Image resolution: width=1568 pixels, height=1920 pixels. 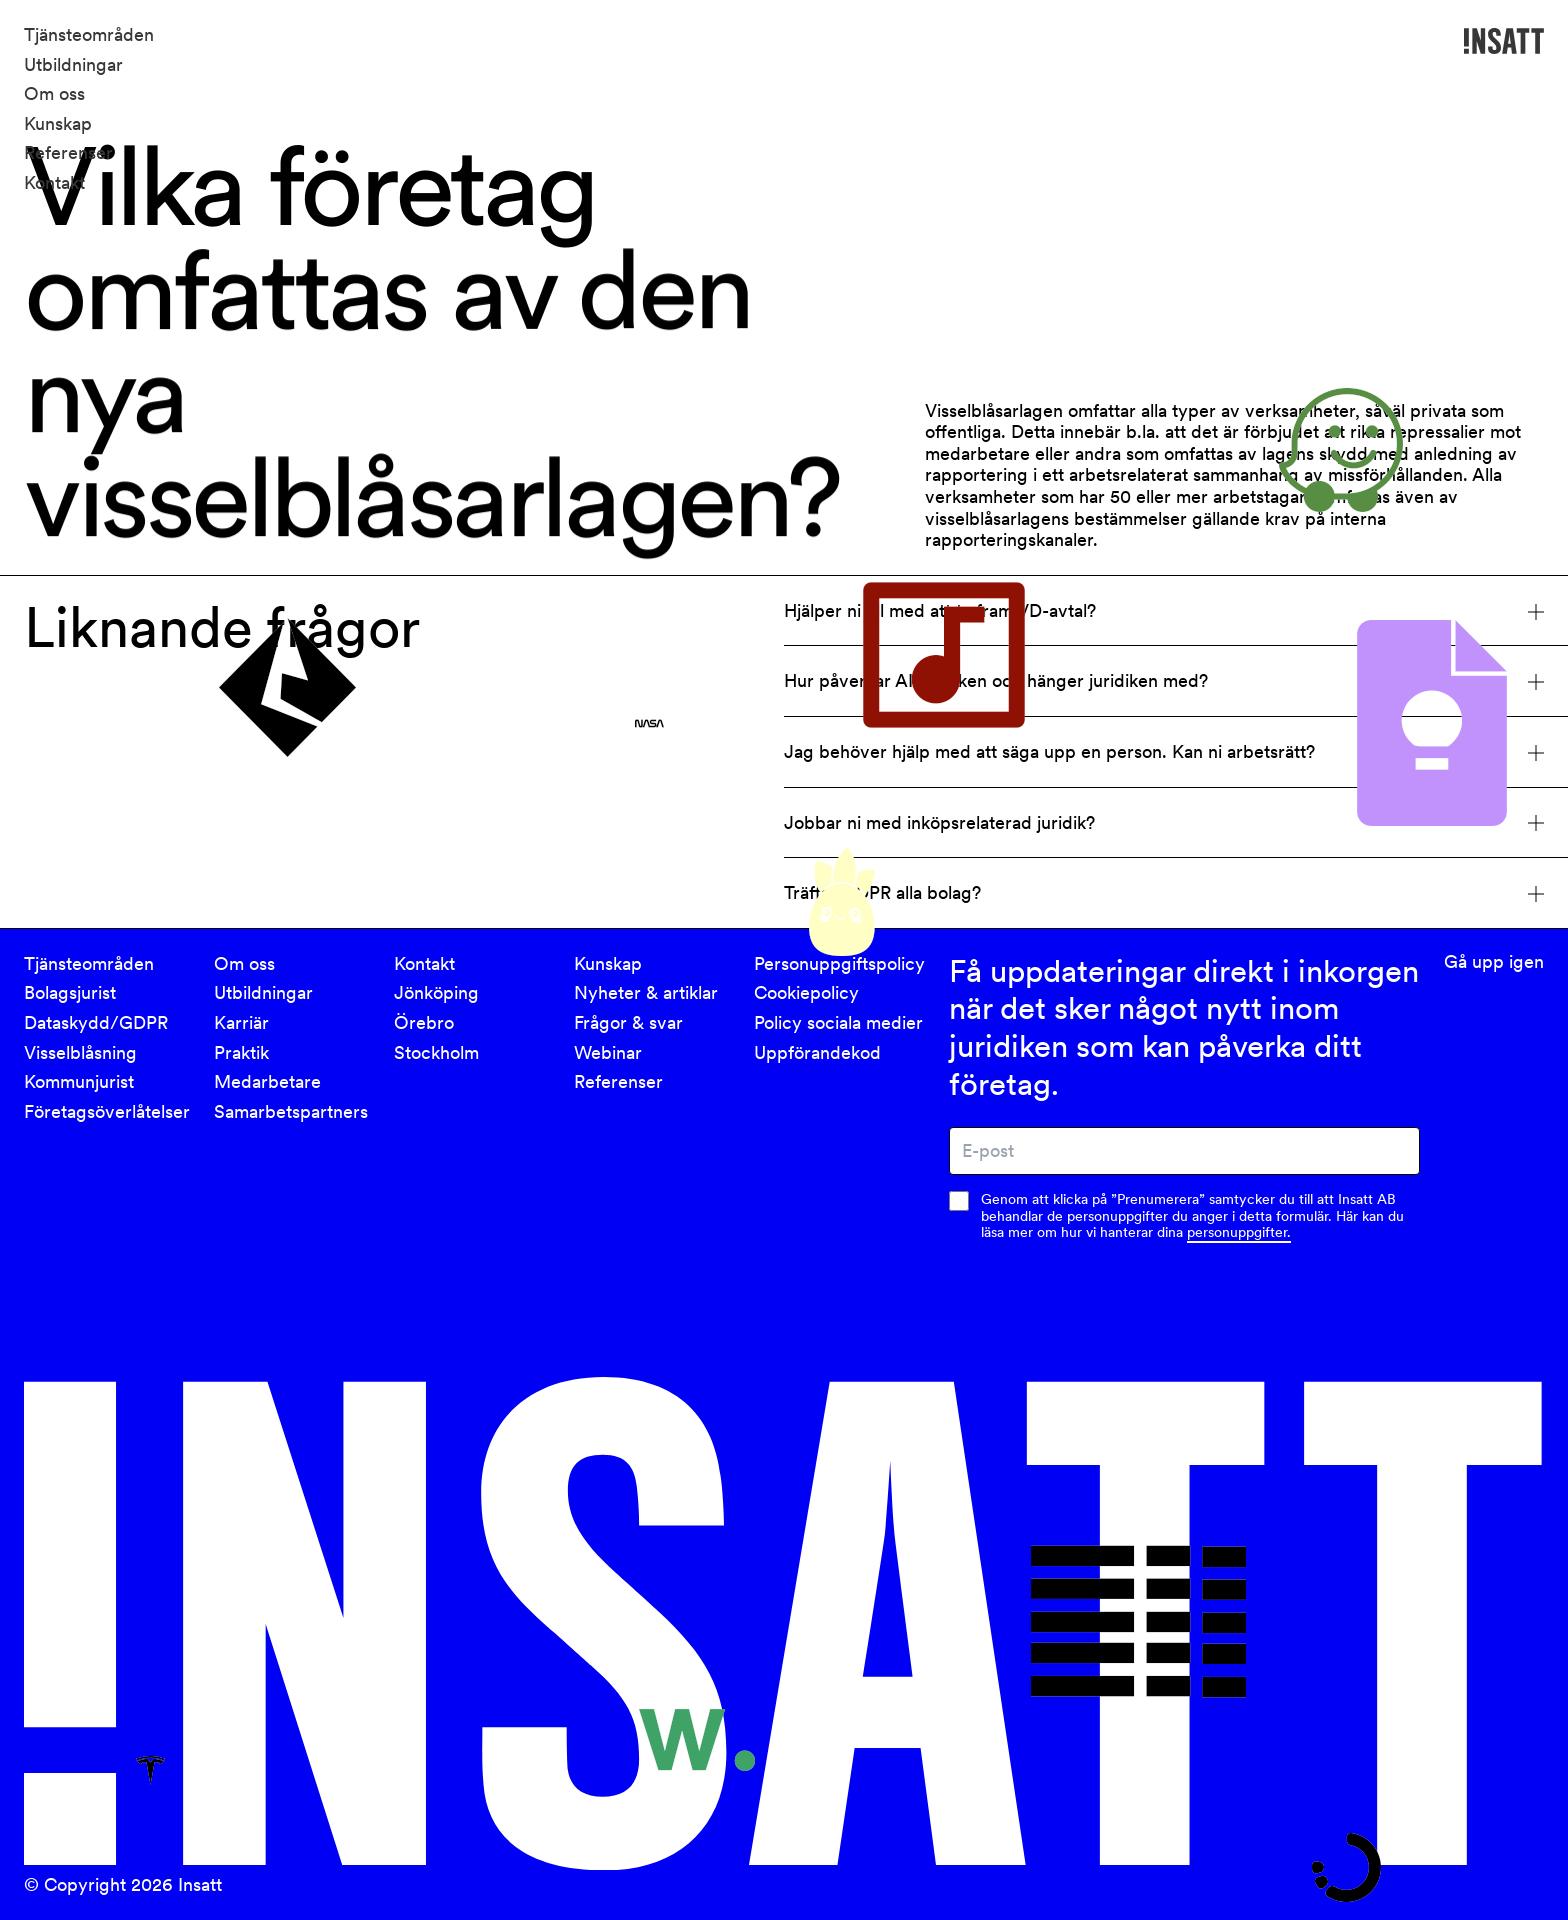 I want to click on open Waze navigation app, so click(x=1341, y=450).